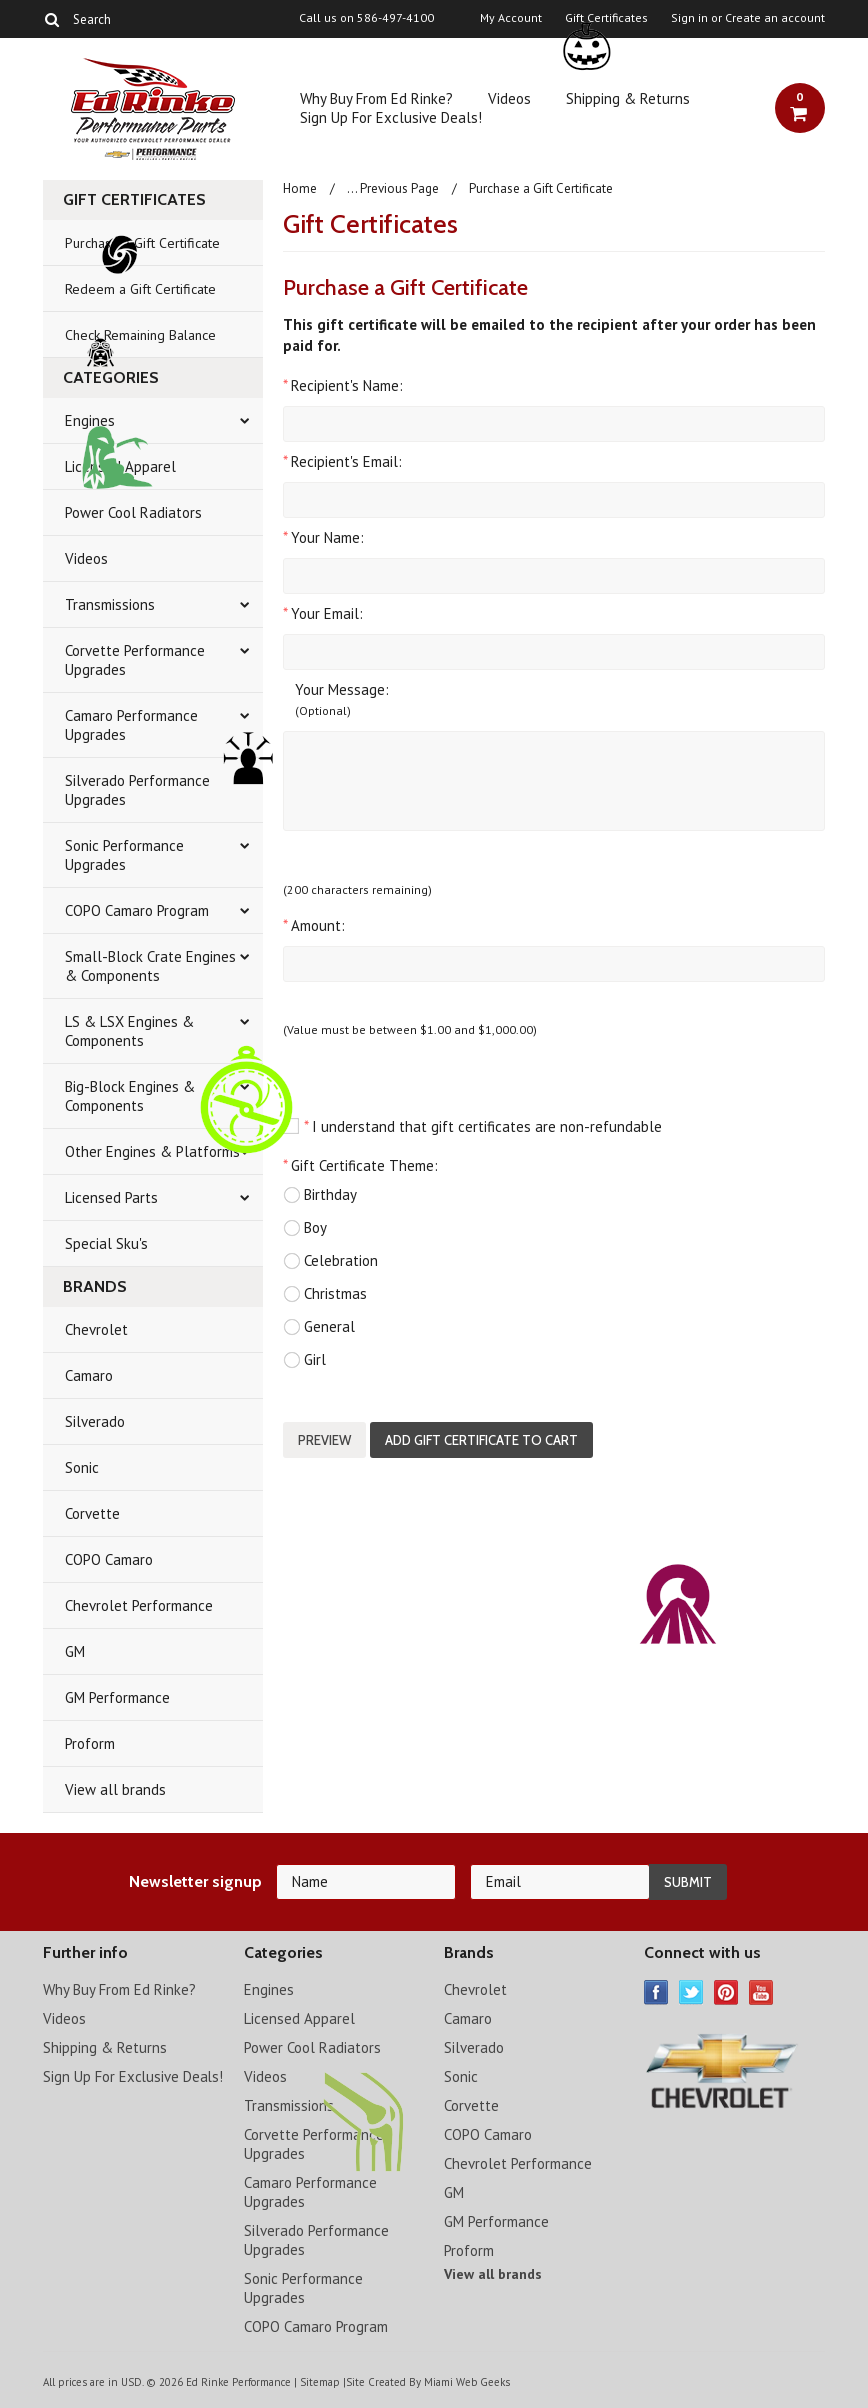 The height and width of the screenshot is (2408, 868). Describe the element at coordinates (373, 2122) in the screenshot. I see `view knee or leg injury details` at that location.